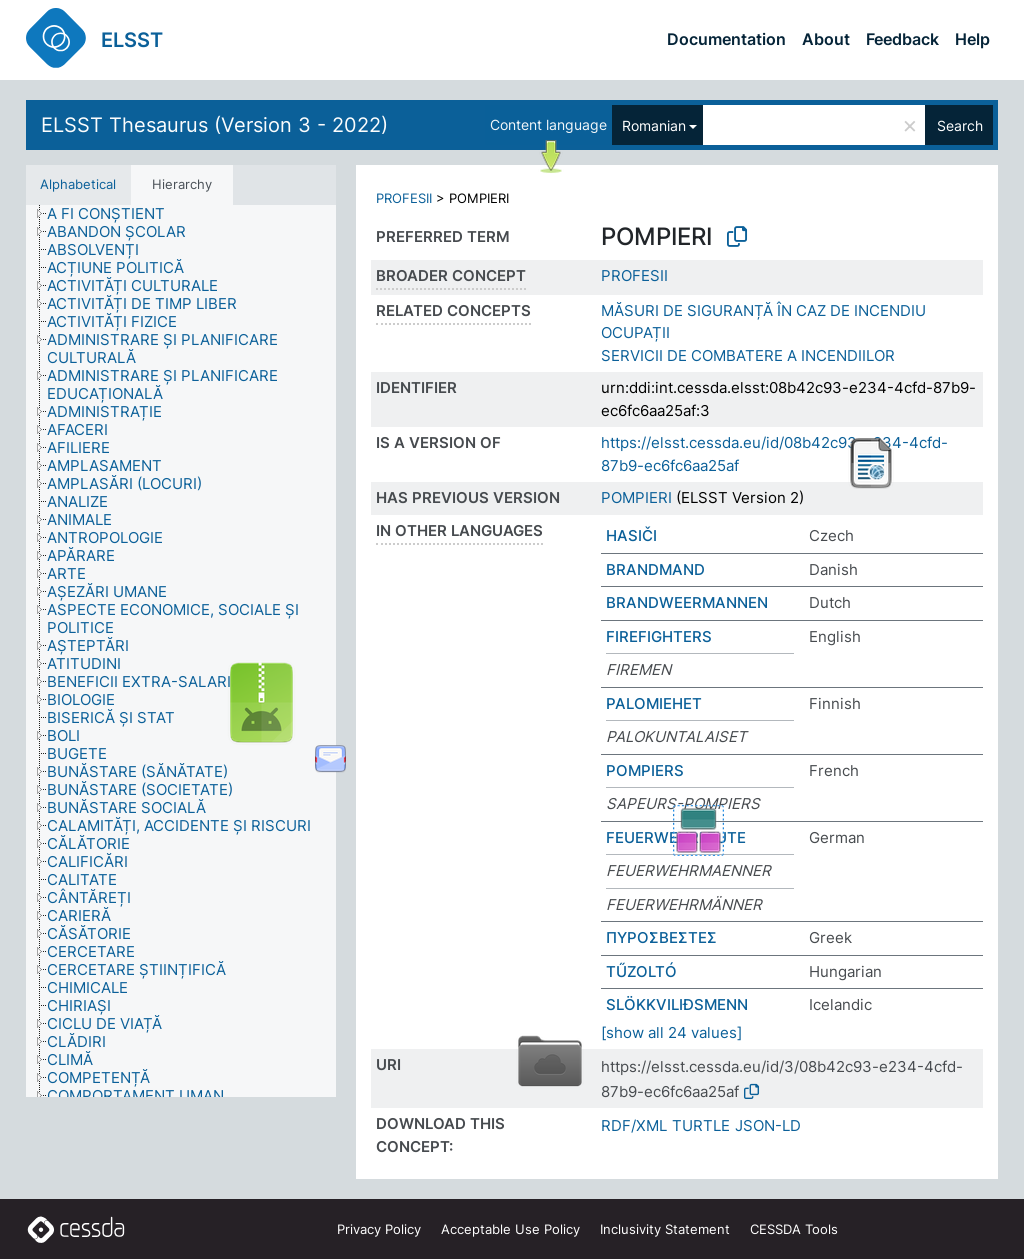 The image size is (1024, 1259). I want to click on an android application package file, so click(261, 702).